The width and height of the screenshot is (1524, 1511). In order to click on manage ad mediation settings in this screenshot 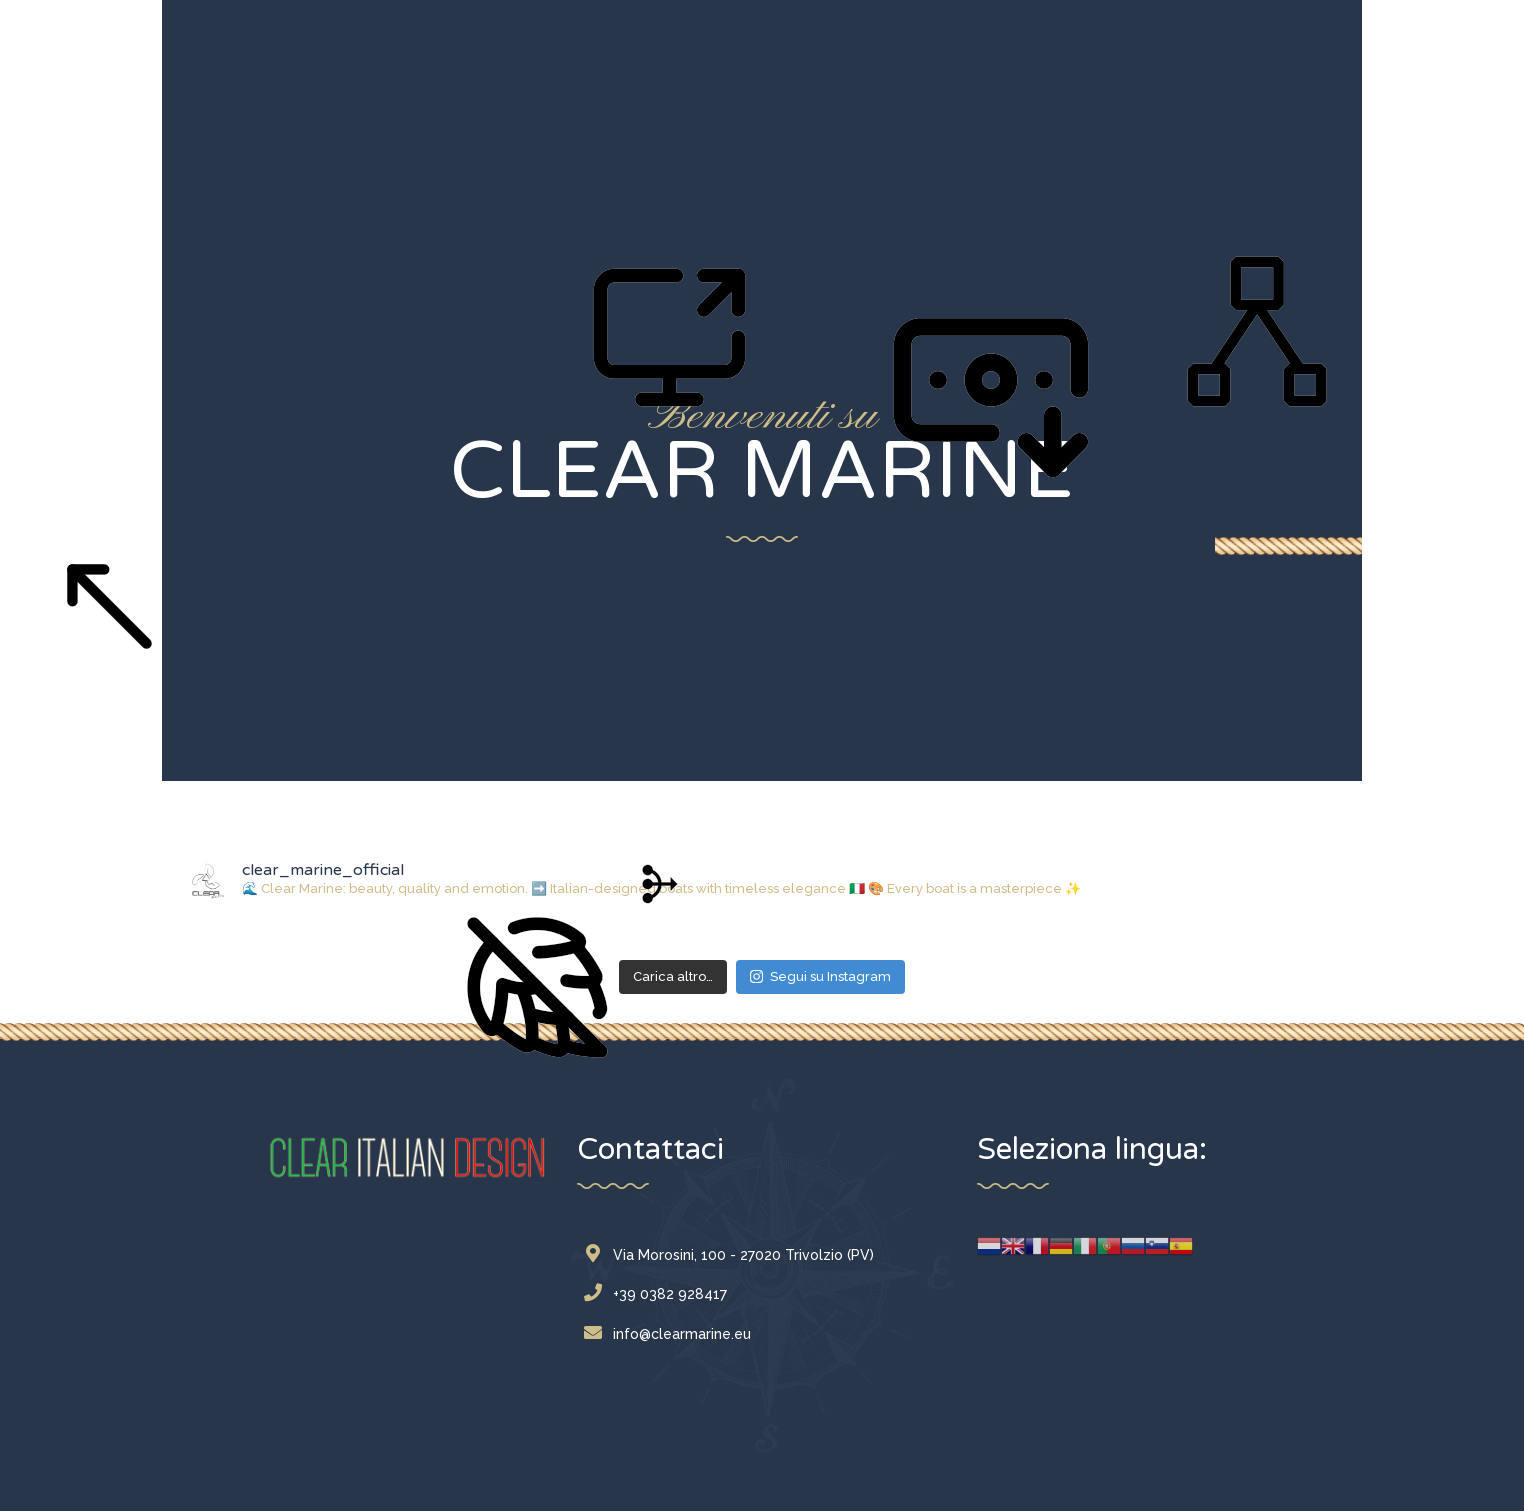, I will do `click(660, 884)`.